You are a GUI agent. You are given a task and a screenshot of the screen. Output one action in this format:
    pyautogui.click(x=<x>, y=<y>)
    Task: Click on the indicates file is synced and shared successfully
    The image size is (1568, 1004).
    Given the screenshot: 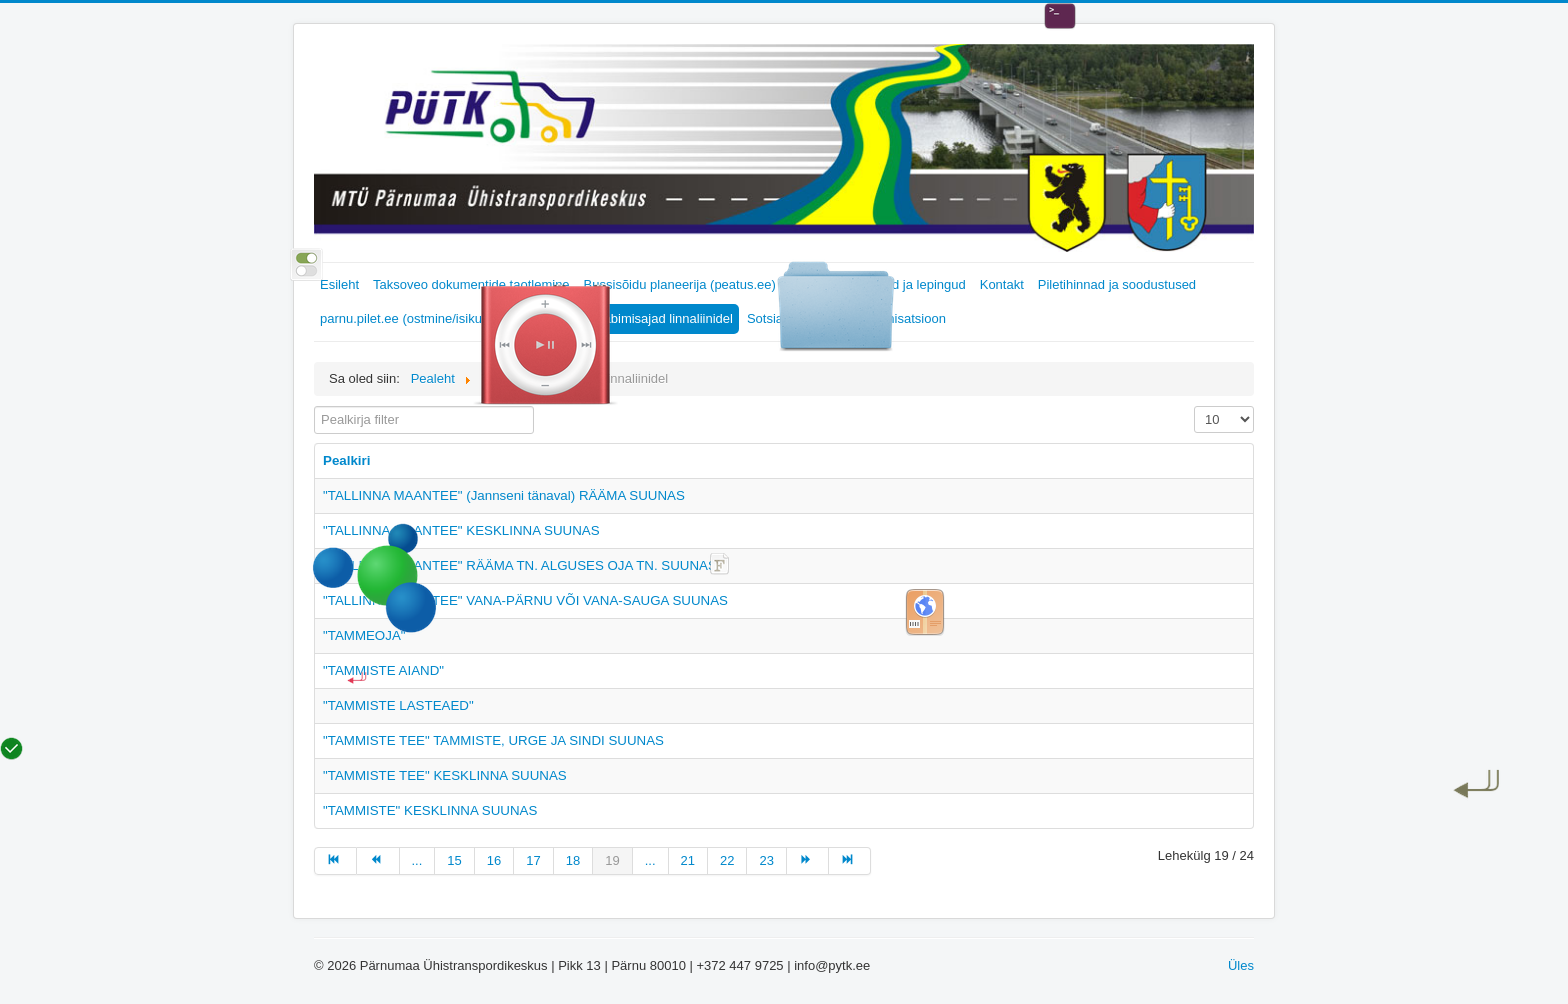 What is the action you would take?
    pyautogui.click(x=11, y=748)
    